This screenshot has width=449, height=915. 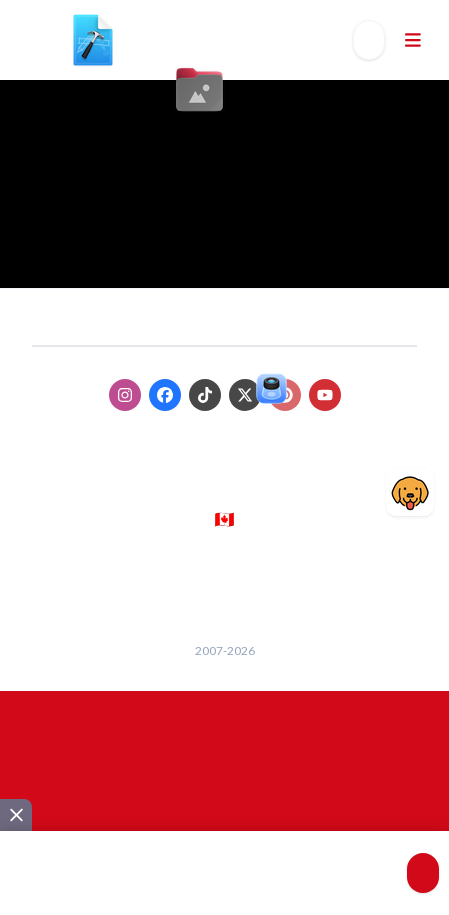 What do you see at coordinates (199, 89) in the screenshot?
I see `open your pictures folder` at bounding box center [199, 89].